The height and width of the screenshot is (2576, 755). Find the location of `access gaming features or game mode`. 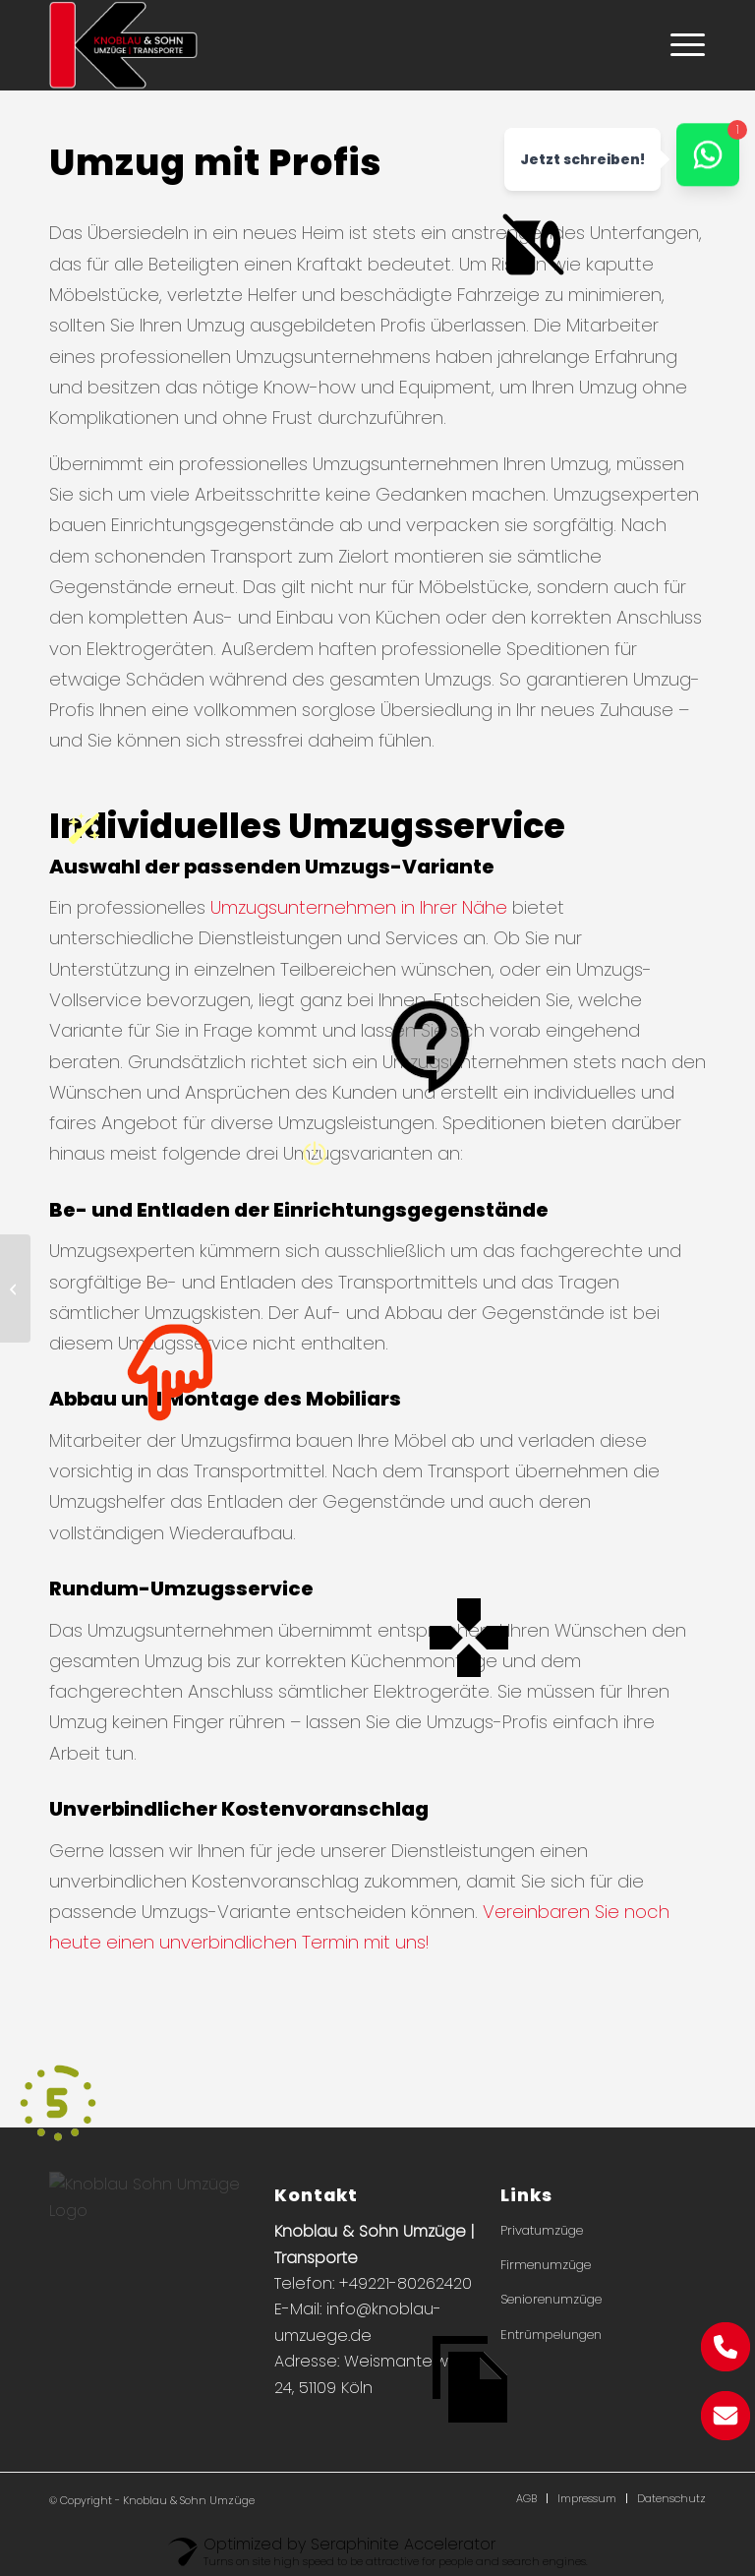

access gaming features or game mode is located at coordinates (469, 1638).